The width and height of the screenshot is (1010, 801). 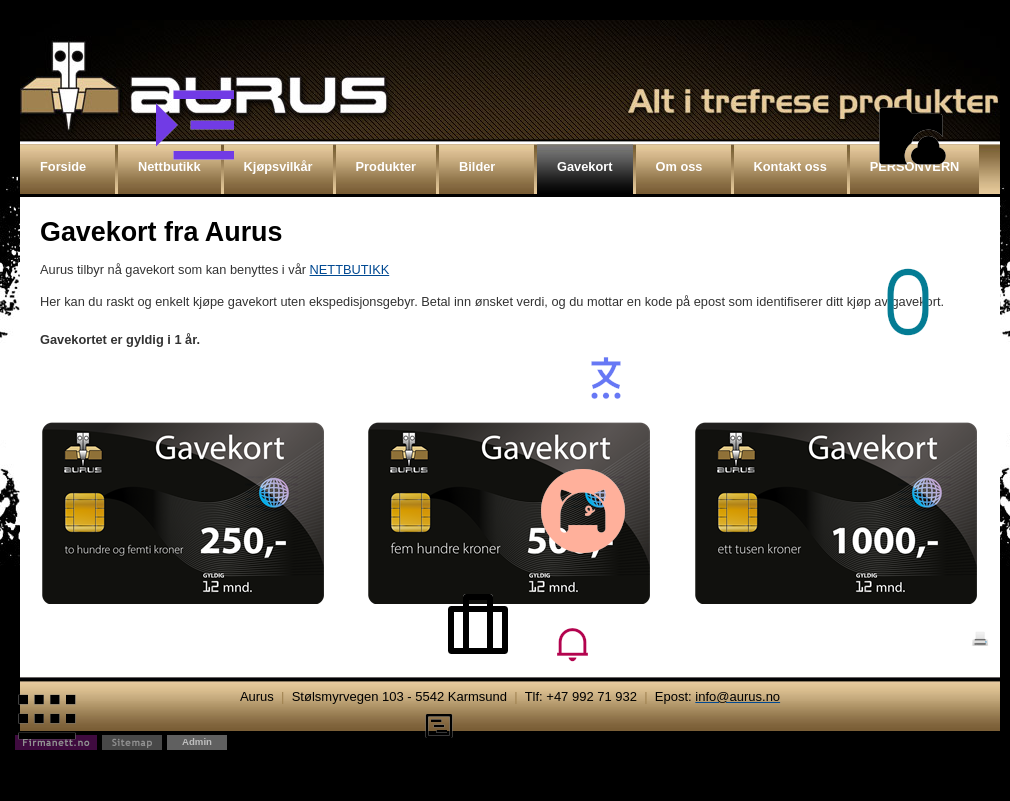 I want to click on switch to timeline view, so click(x=439, y=726).